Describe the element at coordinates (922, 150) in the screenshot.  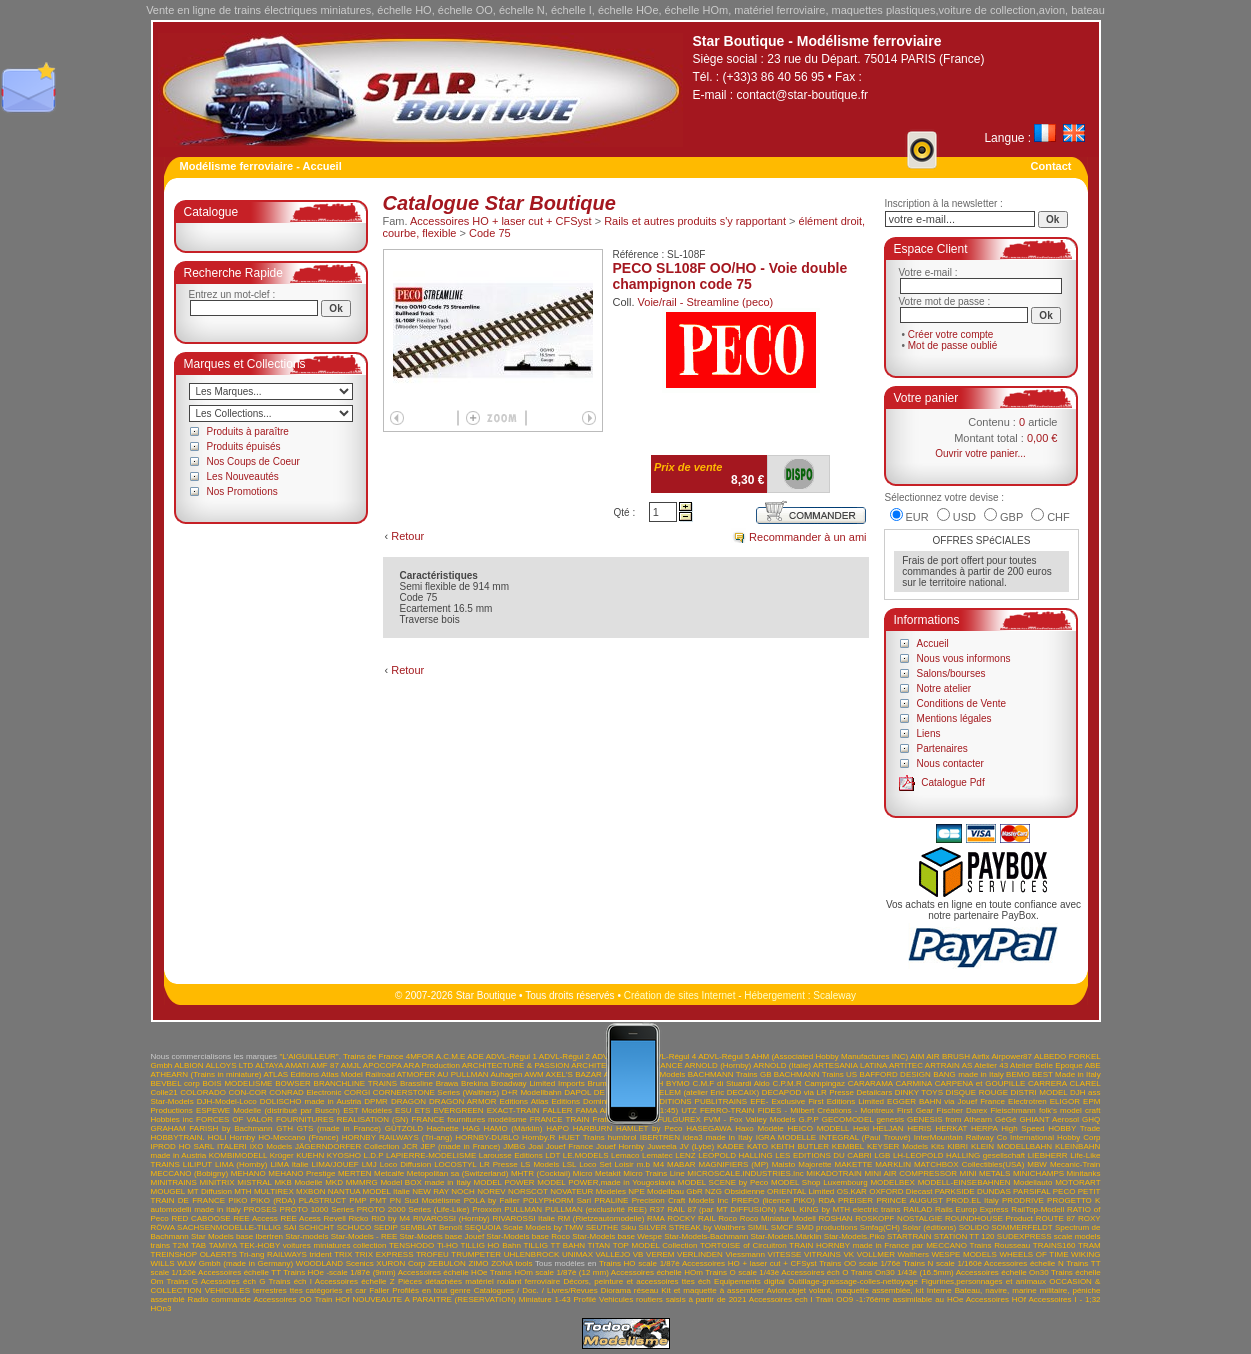
I see `access system sound settings` at that location.